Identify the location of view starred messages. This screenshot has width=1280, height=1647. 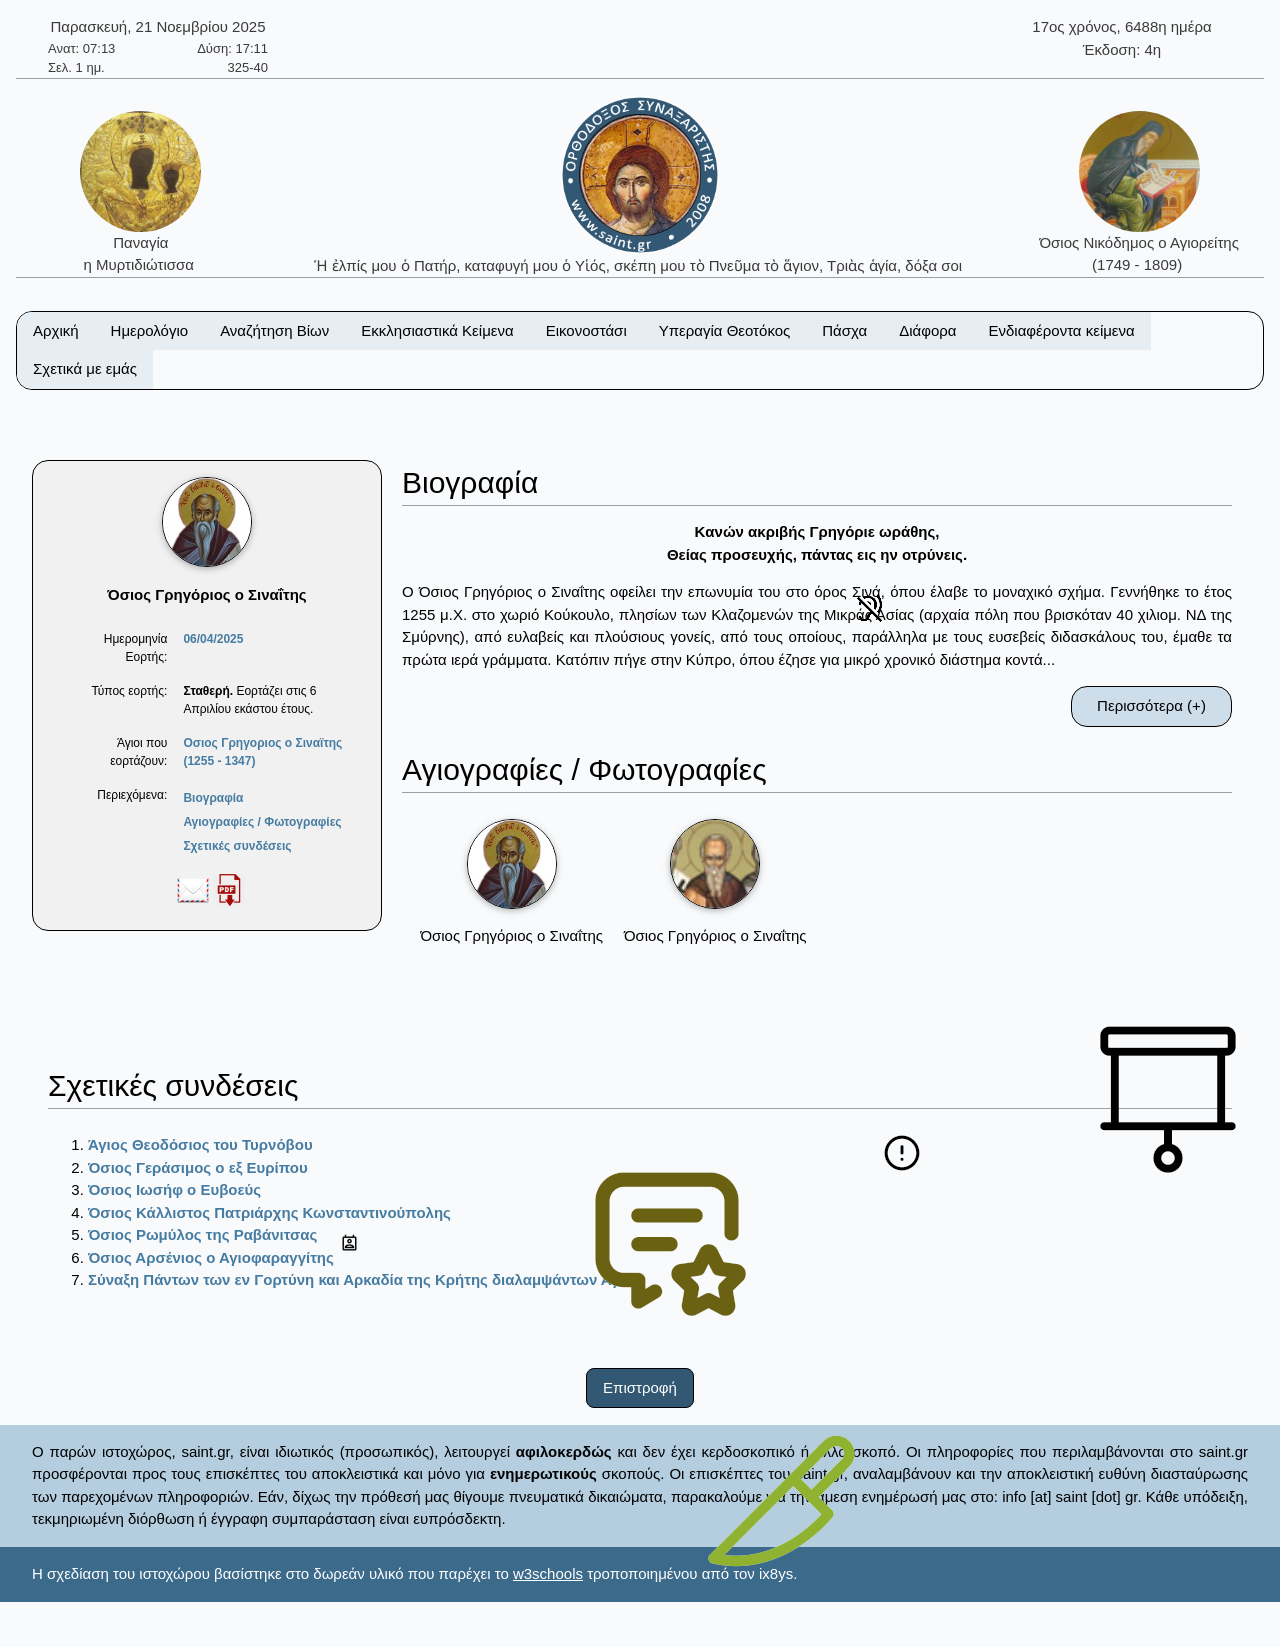
(667, 1237).